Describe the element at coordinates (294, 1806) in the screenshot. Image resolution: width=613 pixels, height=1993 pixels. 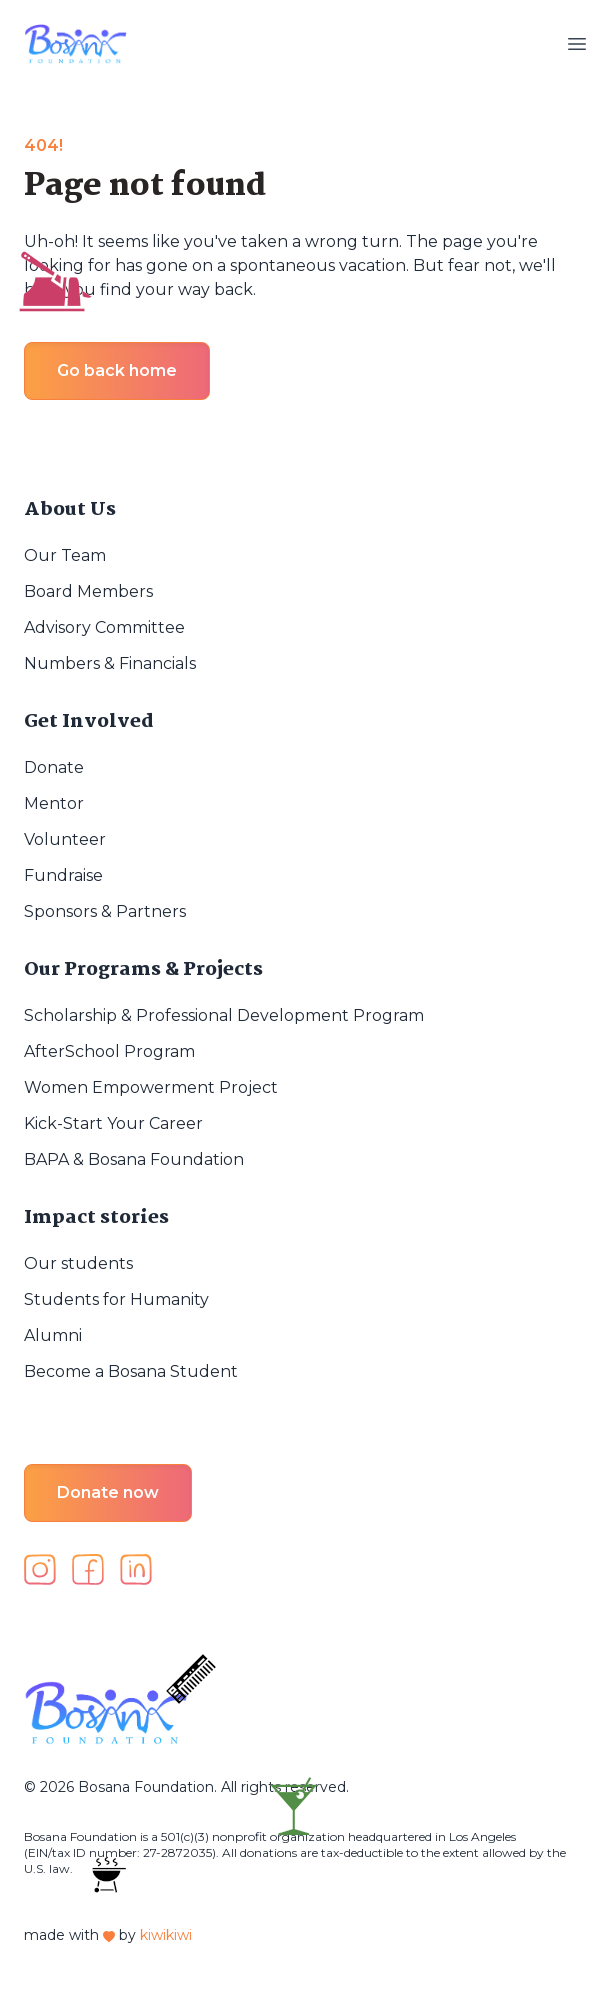
I see `access bar or cocktail menu` at that location.